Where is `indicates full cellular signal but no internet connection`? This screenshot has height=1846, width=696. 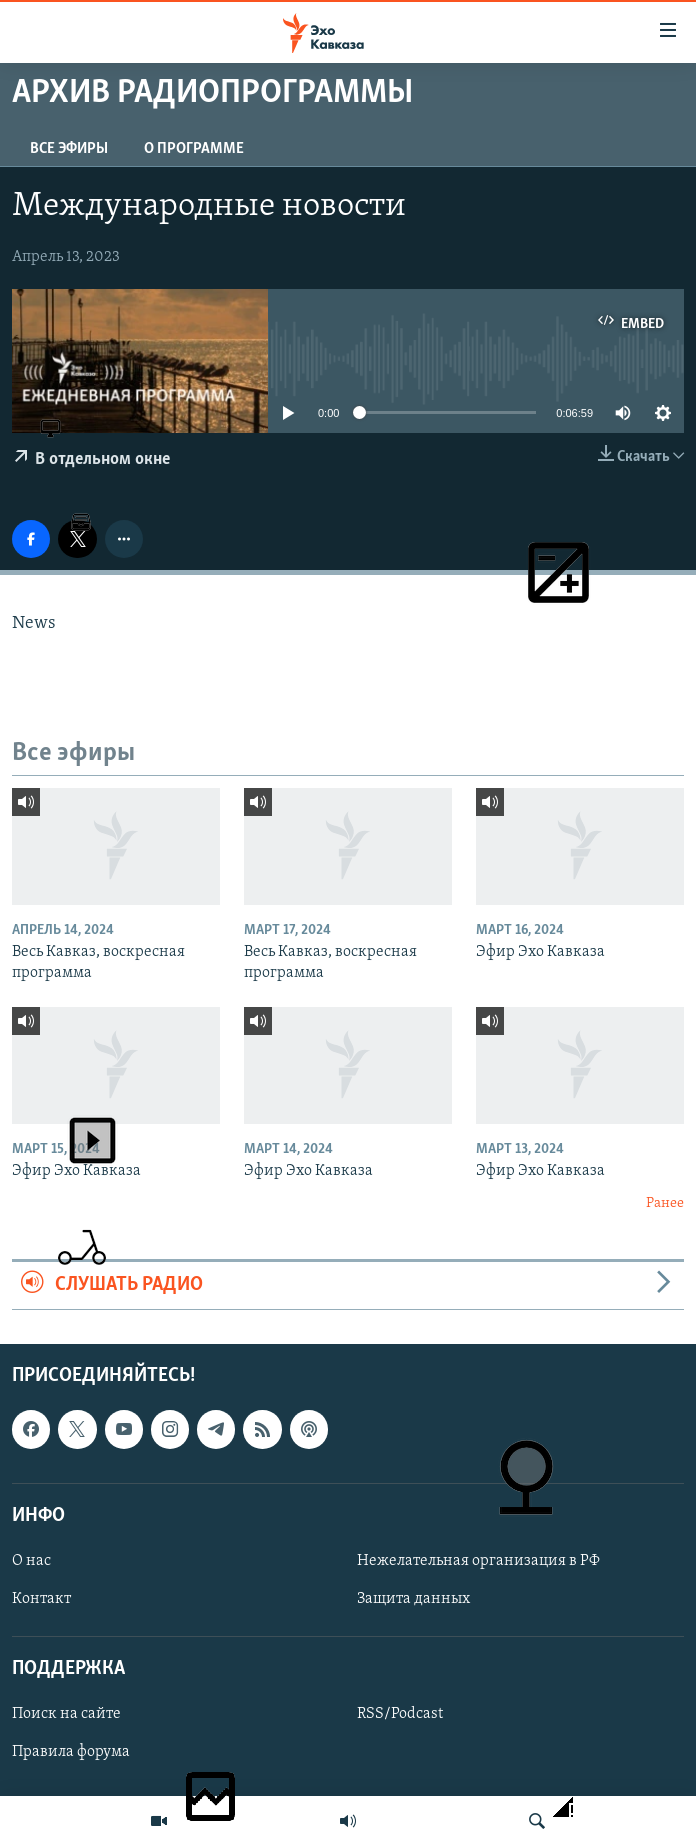
indicates full cellular signal but no internet connection is located at coordinates (563, 1807).